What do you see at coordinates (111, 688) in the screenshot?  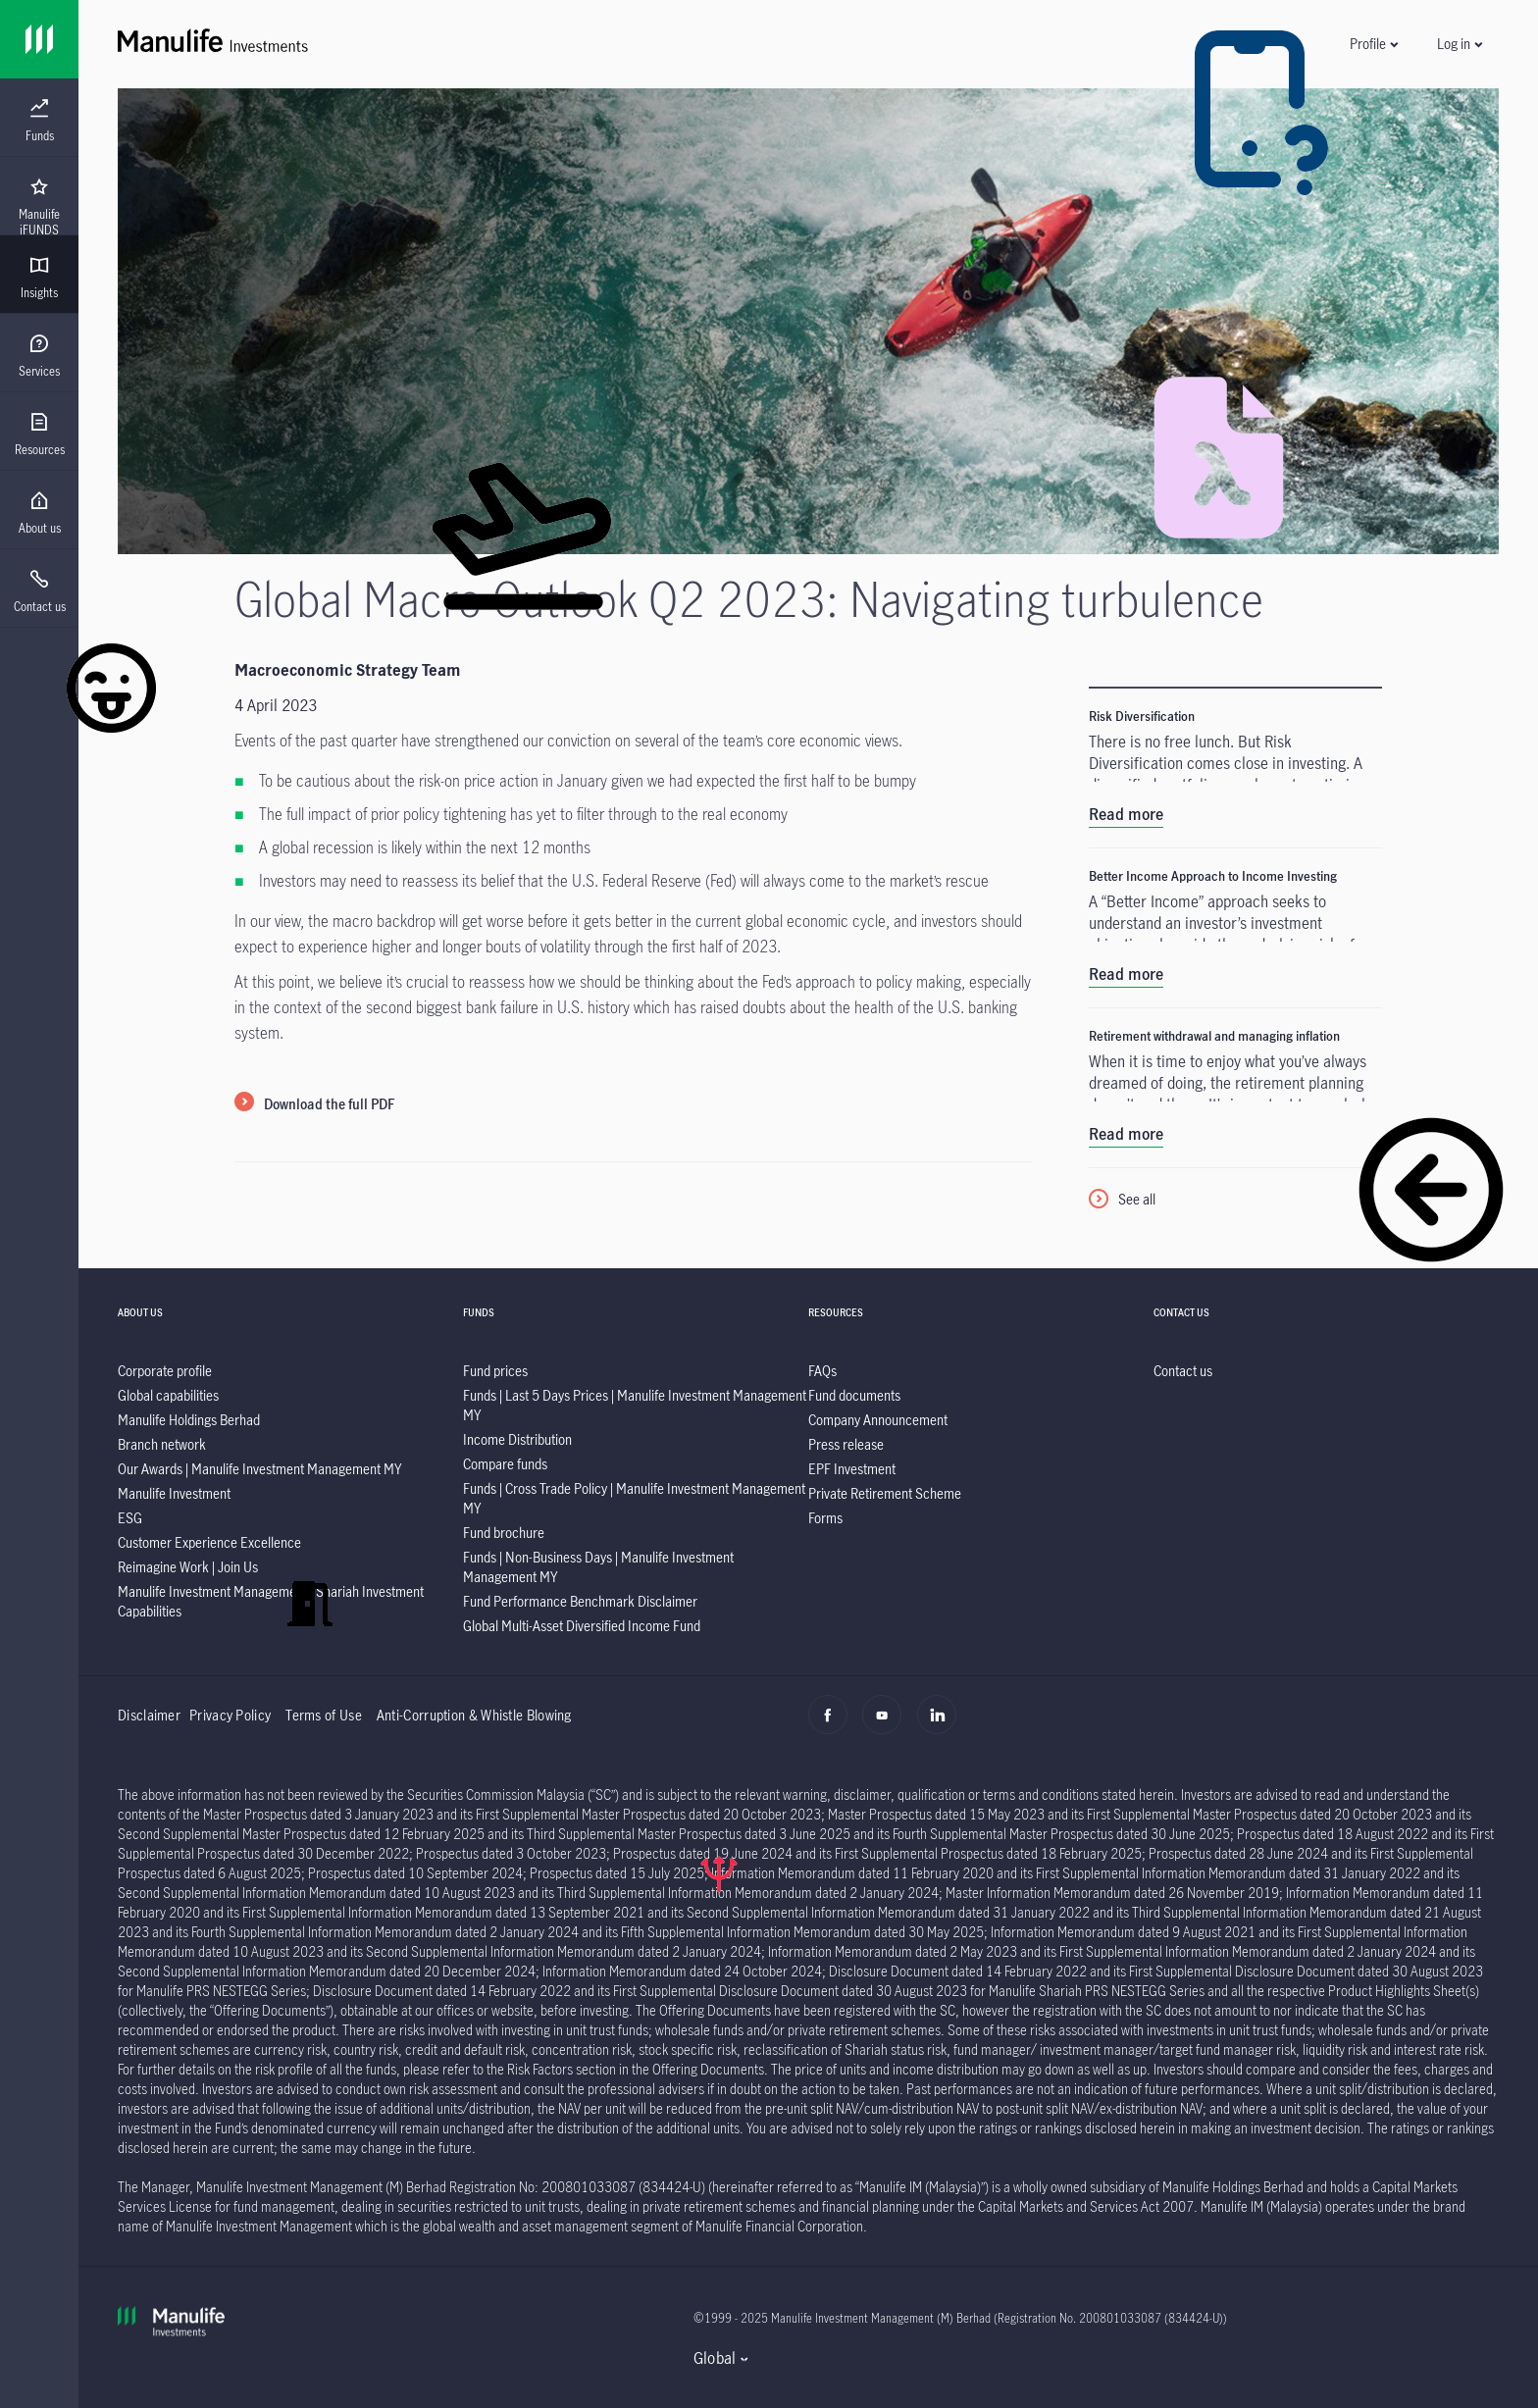 I see `add a playful or joking tone to a message` at bounding box center [111, 688].